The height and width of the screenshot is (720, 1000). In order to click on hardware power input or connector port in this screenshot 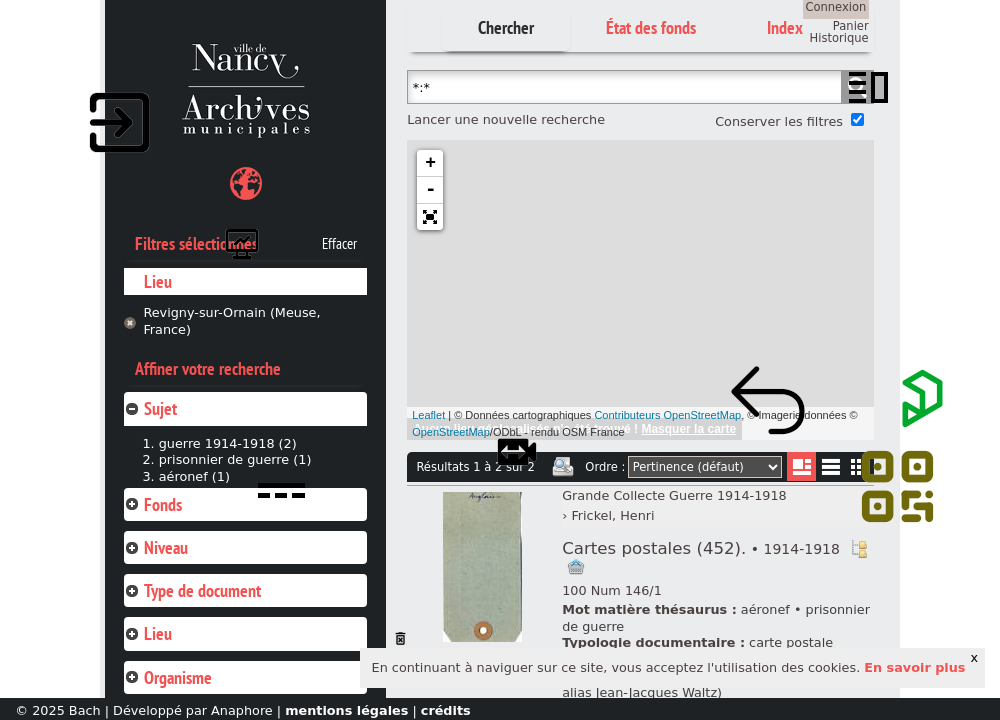, I will do `click(282, 490)`.